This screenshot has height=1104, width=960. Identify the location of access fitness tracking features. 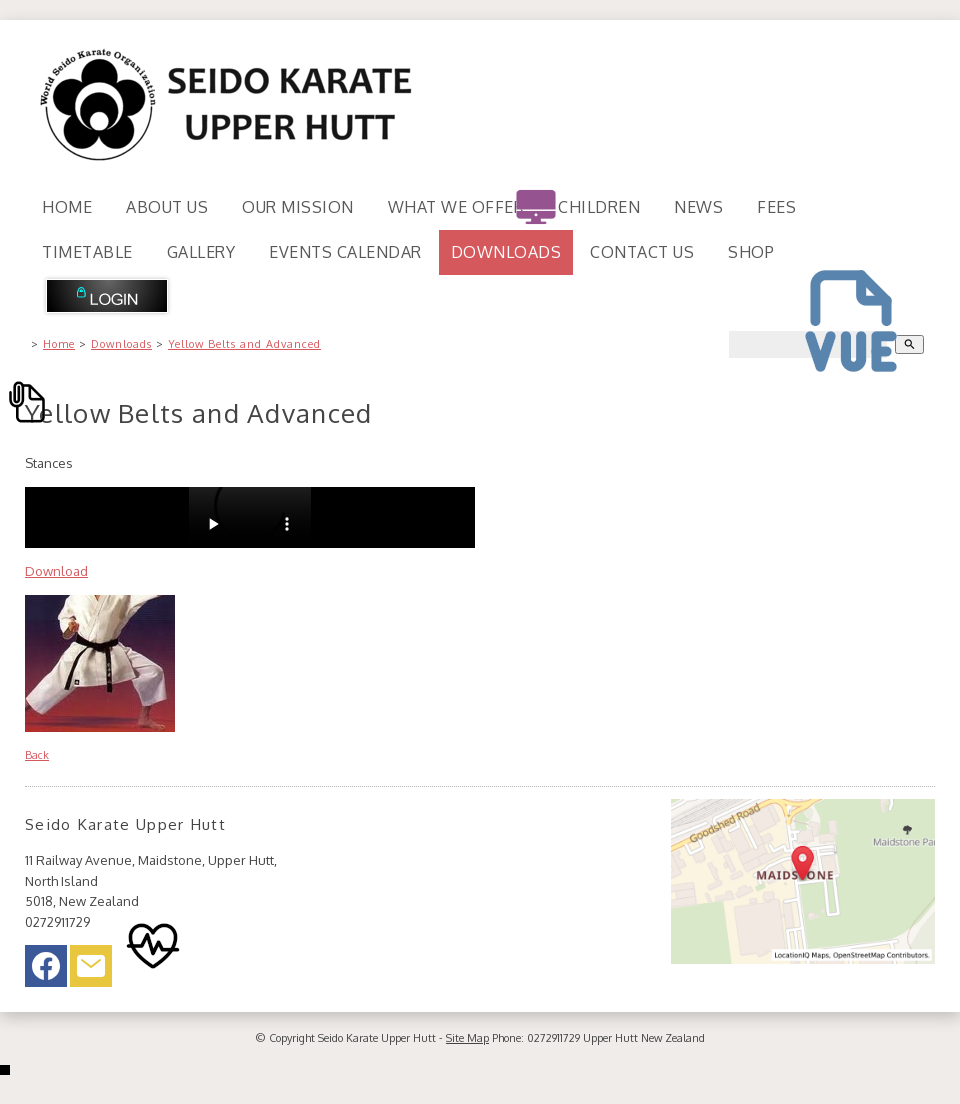
(153, 946).